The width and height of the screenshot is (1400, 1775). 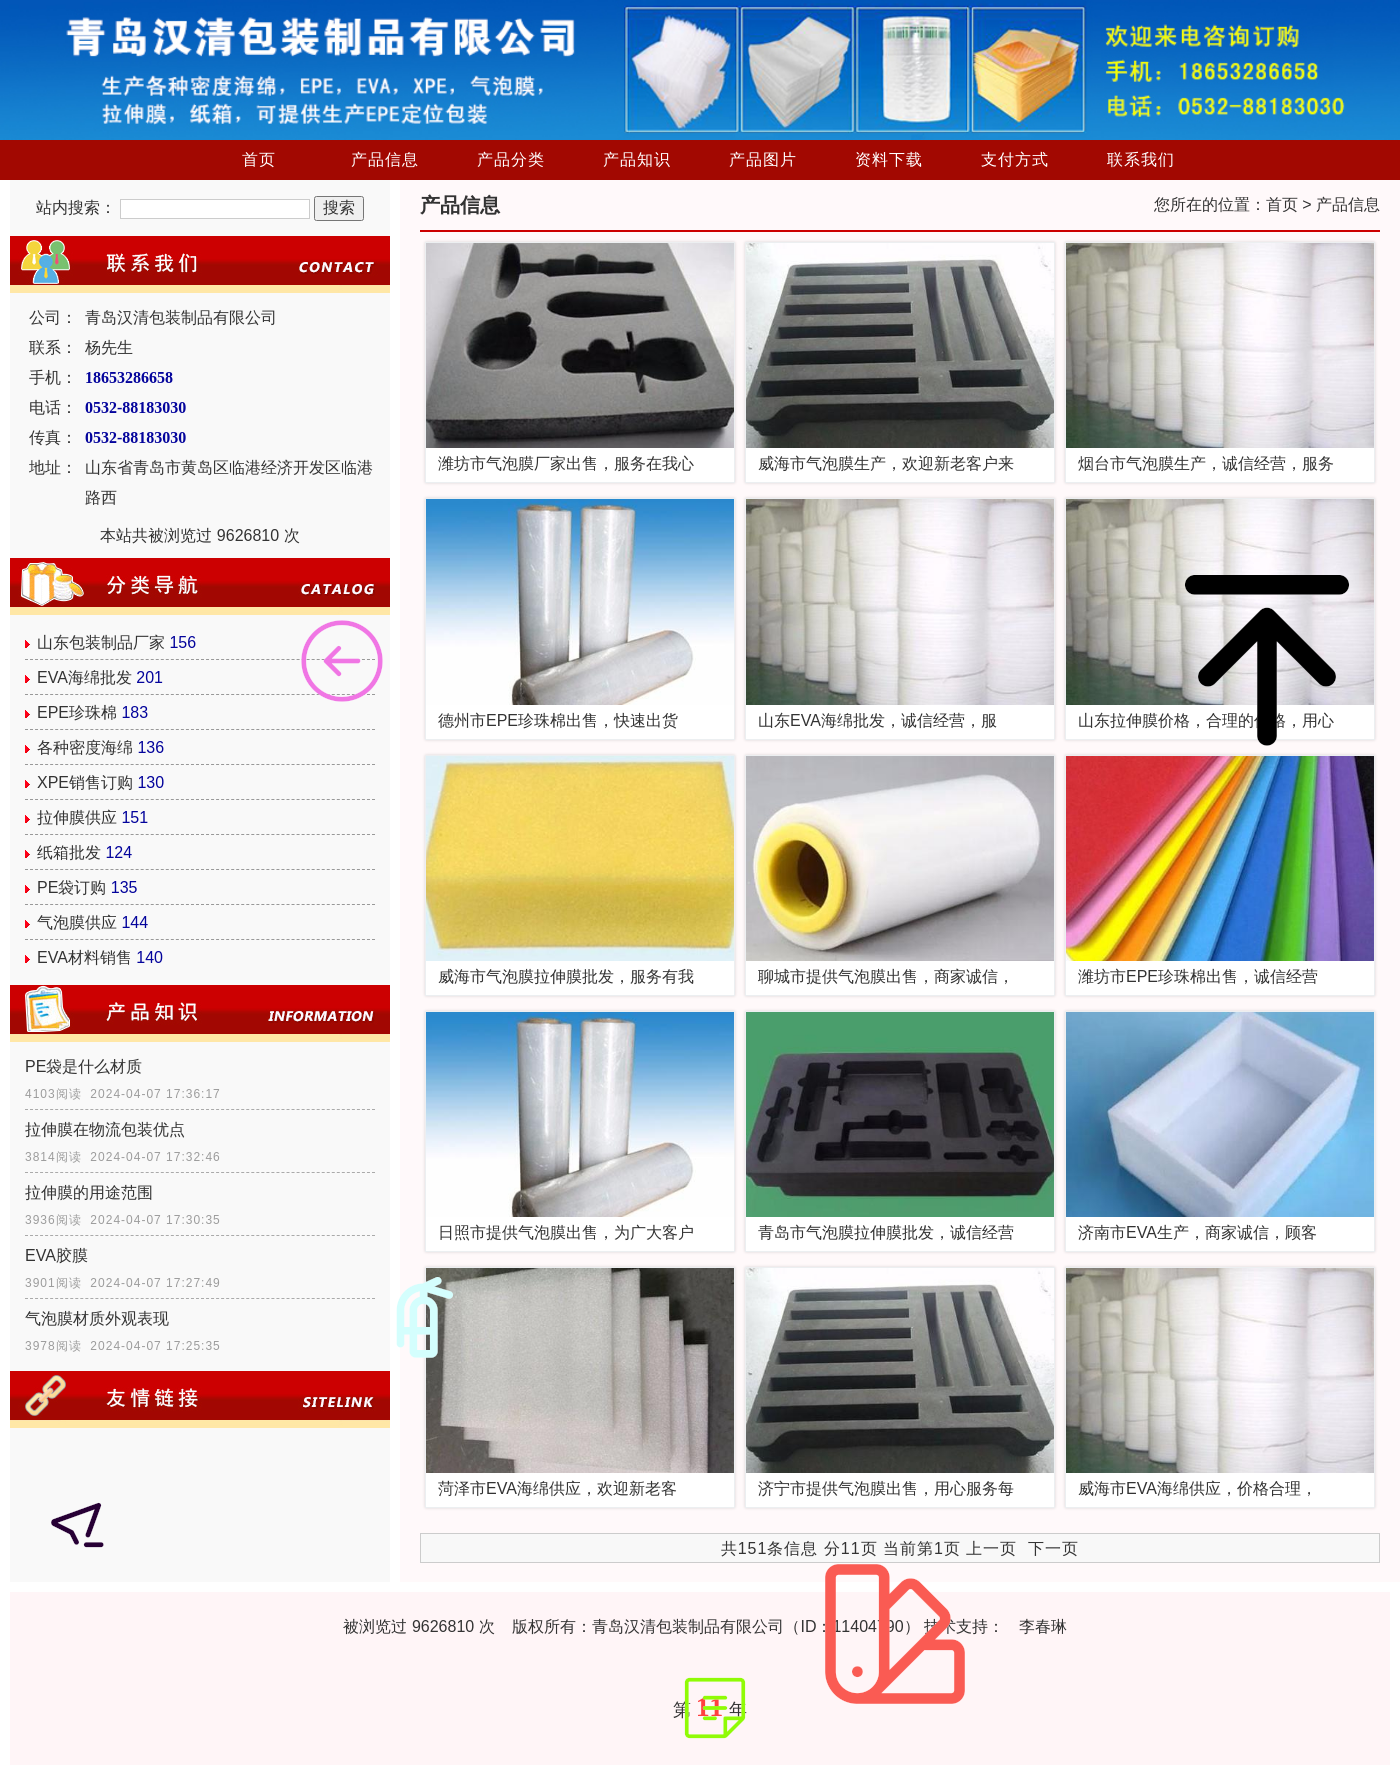 I want to click on select a color or theme, so click(x=895, y=1634).